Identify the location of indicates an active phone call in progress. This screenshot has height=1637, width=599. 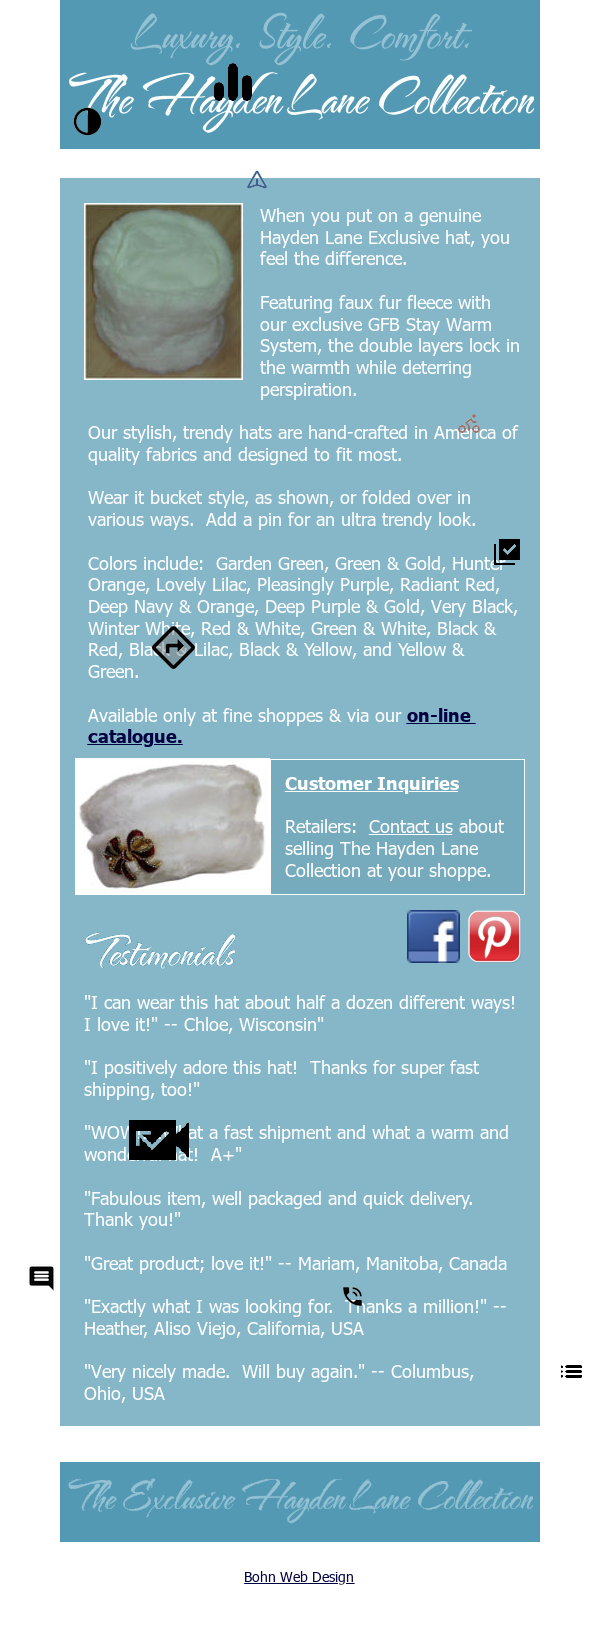
(352, 1296).